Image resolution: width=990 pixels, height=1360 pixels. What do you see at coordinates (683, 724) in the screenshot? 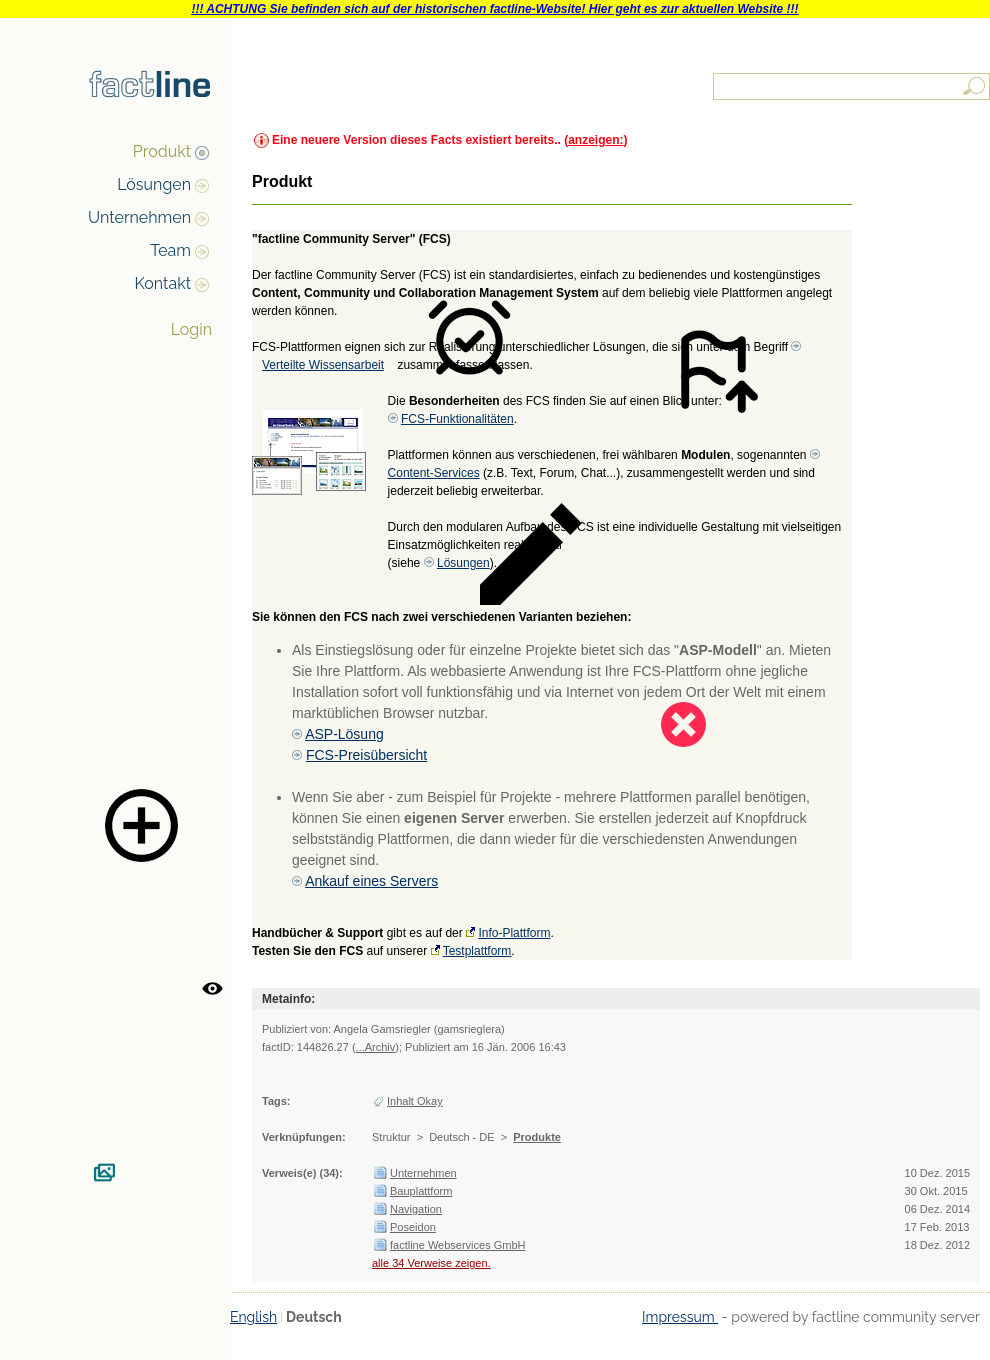
I see `close or dismiss a dialog` at bounding box center [683, 724].